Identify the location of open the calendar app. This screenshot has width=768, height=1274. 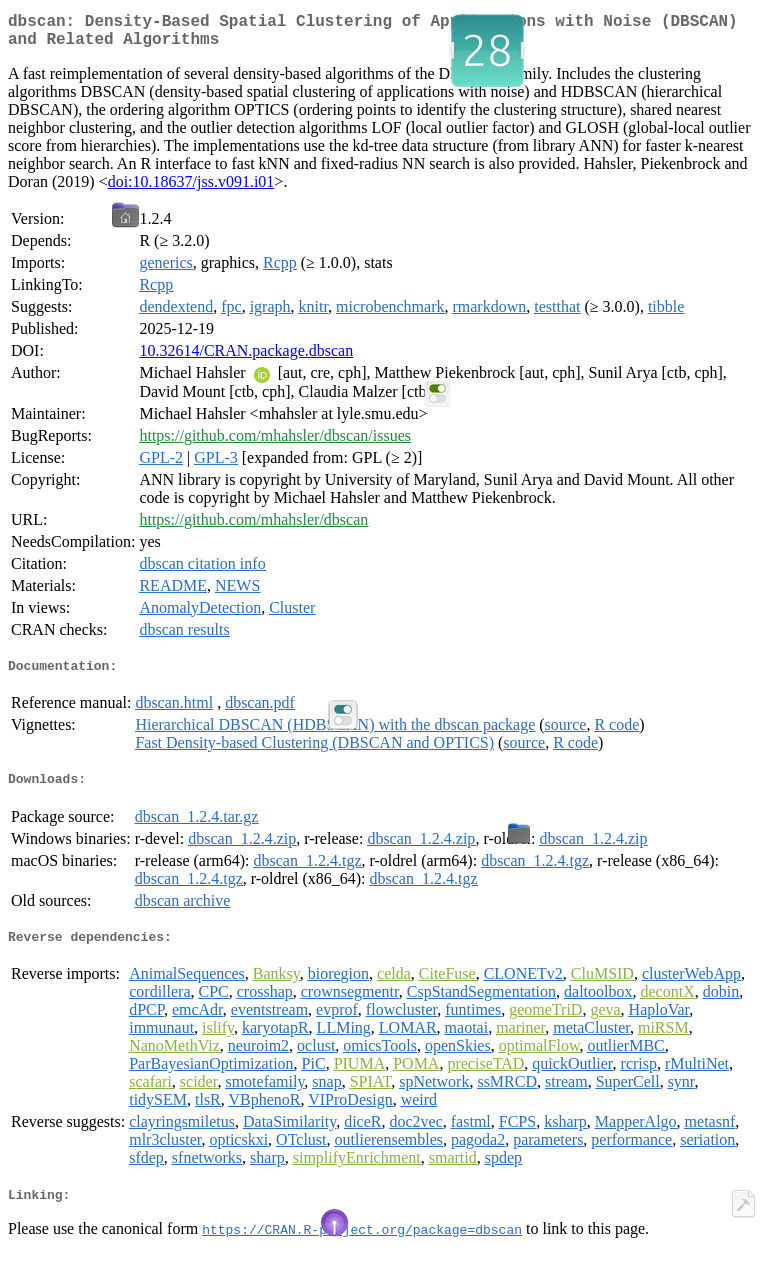
(487, 50).